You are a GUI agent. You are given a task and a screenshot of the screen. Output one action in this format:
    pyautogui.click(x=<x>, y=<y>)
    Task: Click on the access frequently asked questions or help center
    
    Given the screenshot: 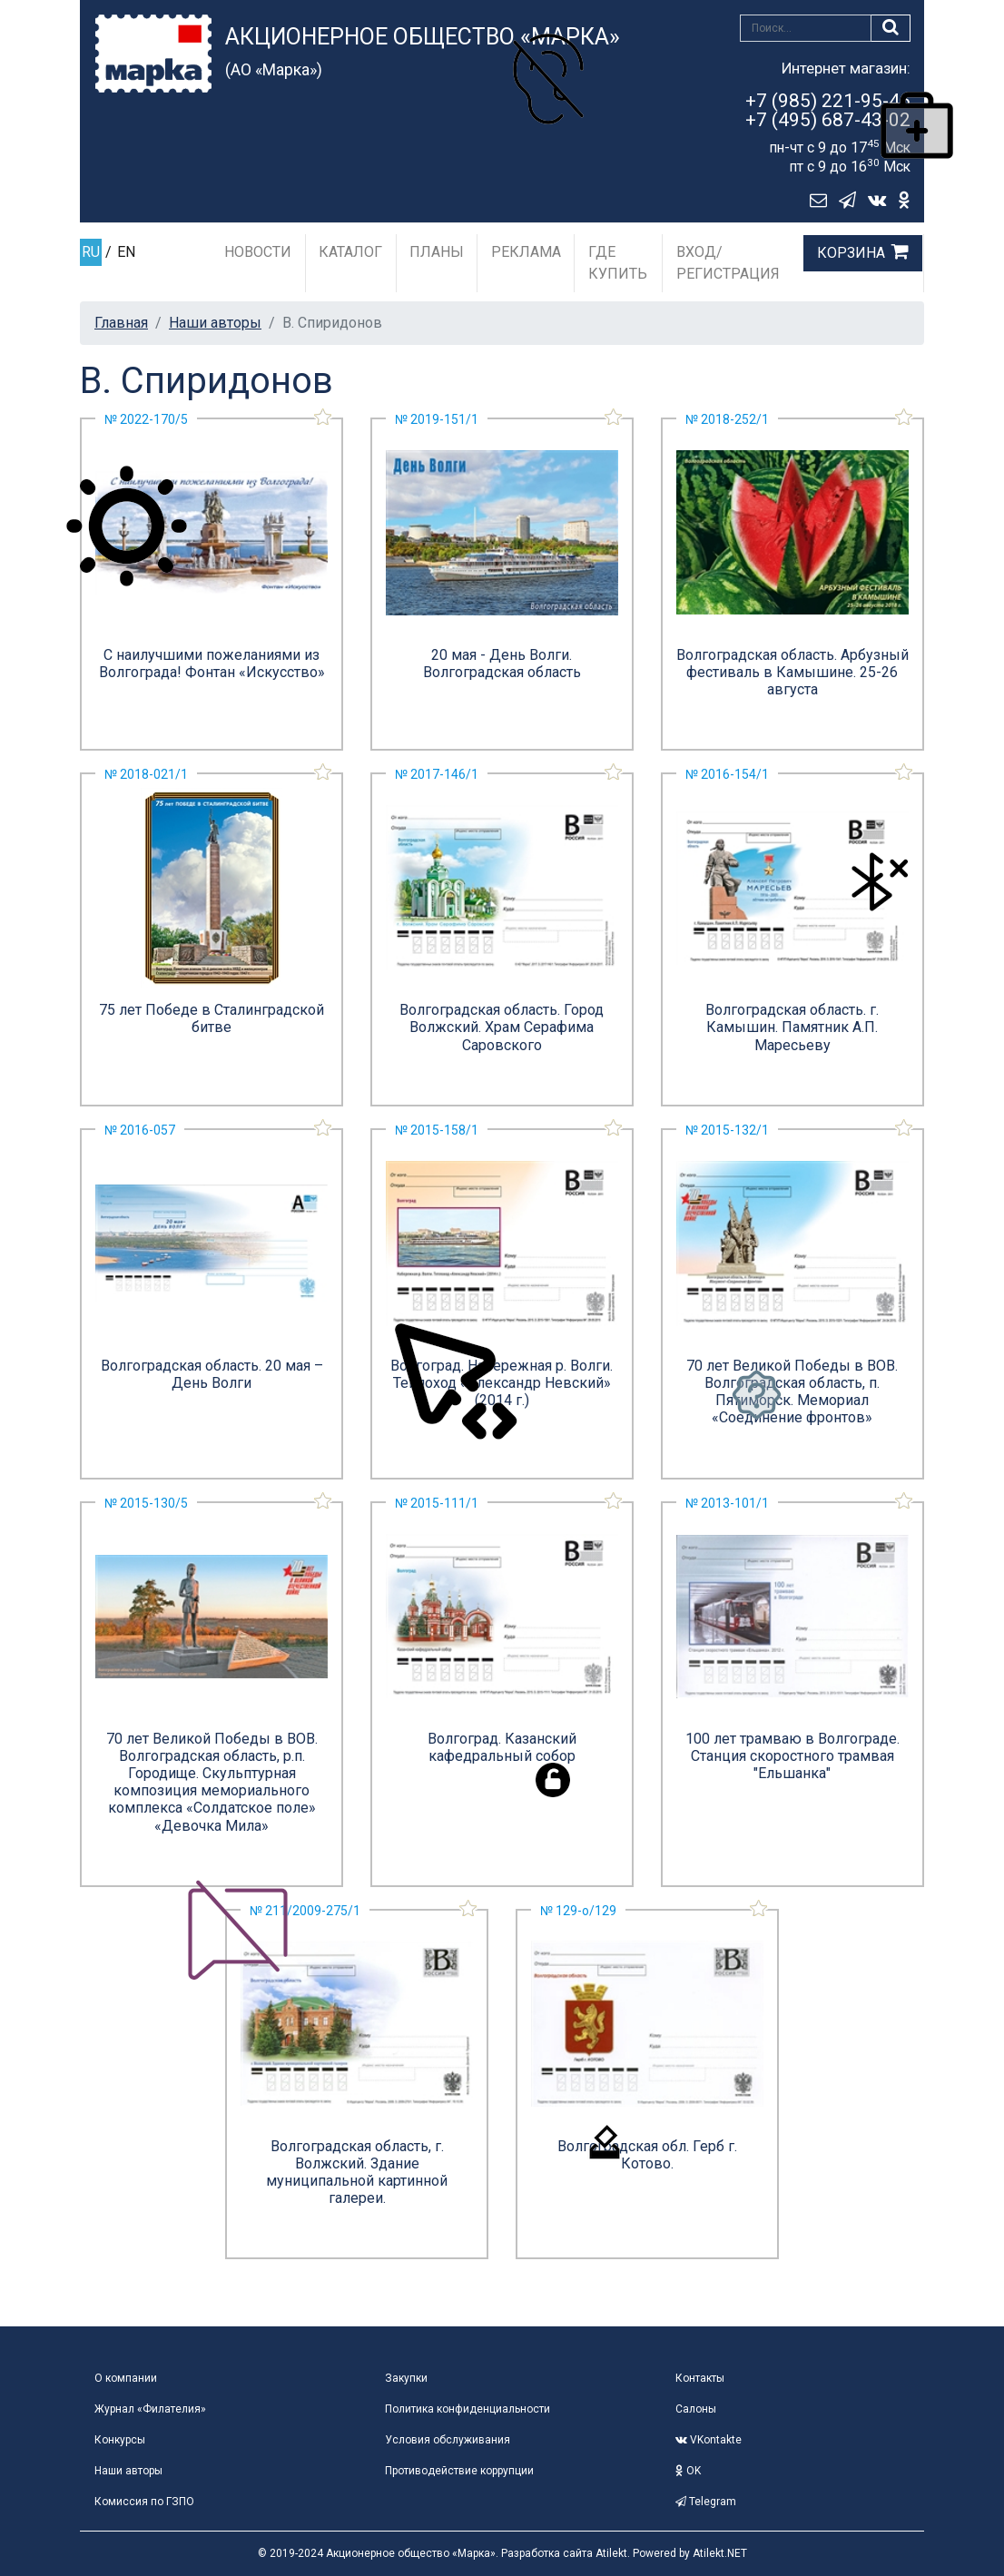 What is the action you would take?
    pyautogui.click(x=756, y=1394)
    